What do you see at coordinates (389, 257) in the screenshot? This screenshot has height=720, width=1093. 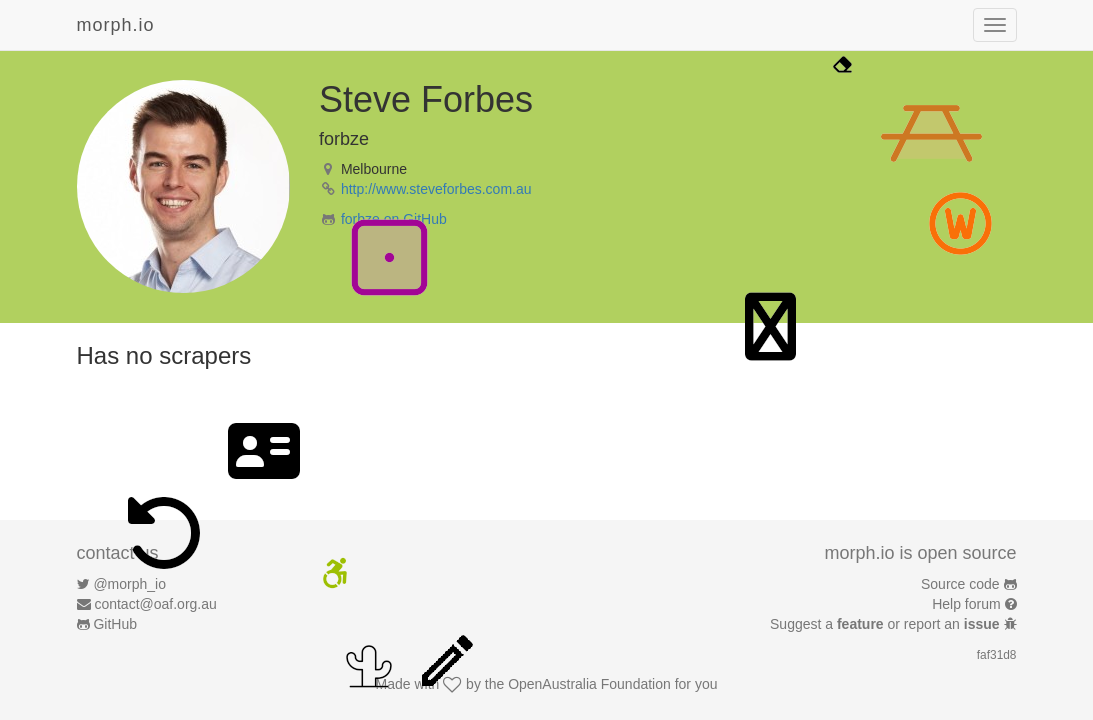 I see `roll the dice or generate a random result` at bounding box center [389, 257].